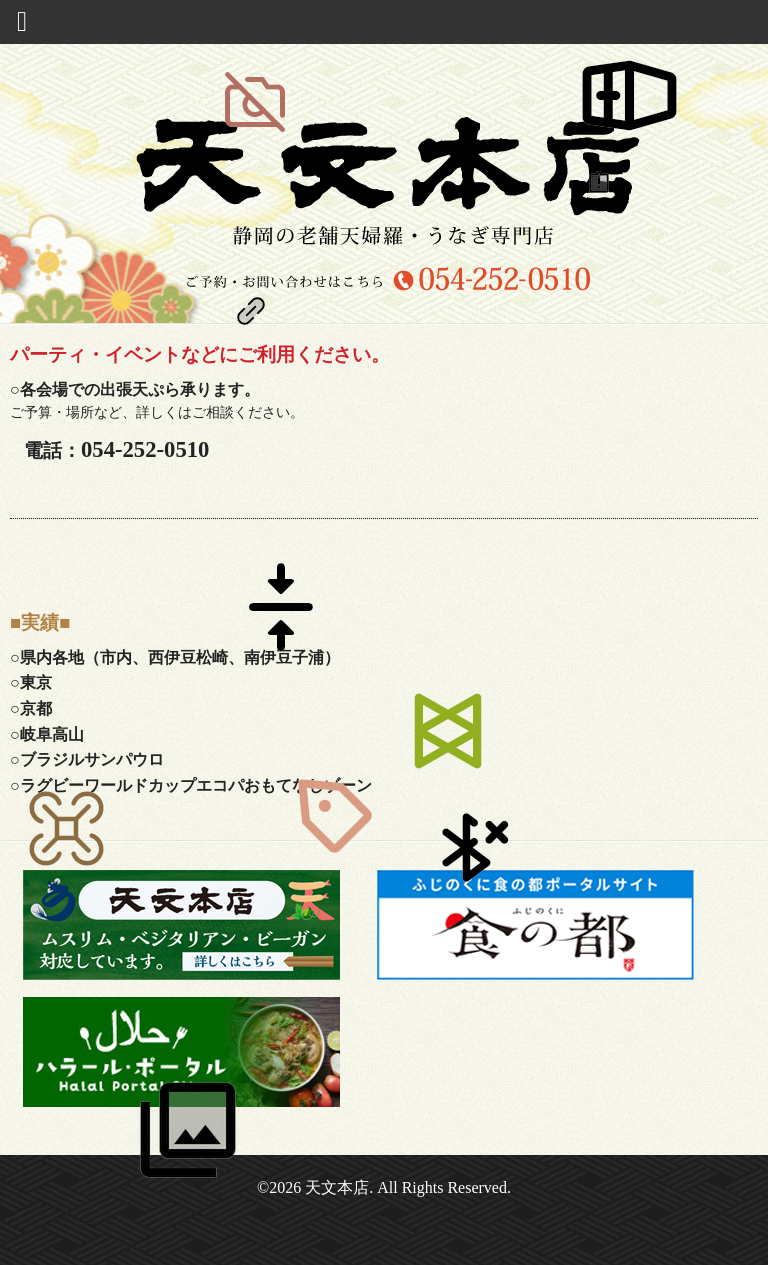 The height and width of the screenshot is (1265, 768). What do you see at coordinates (599, 183) in the screenshot?
I see `indicates an overdue or late assignment` at bounding box center [599, 183].